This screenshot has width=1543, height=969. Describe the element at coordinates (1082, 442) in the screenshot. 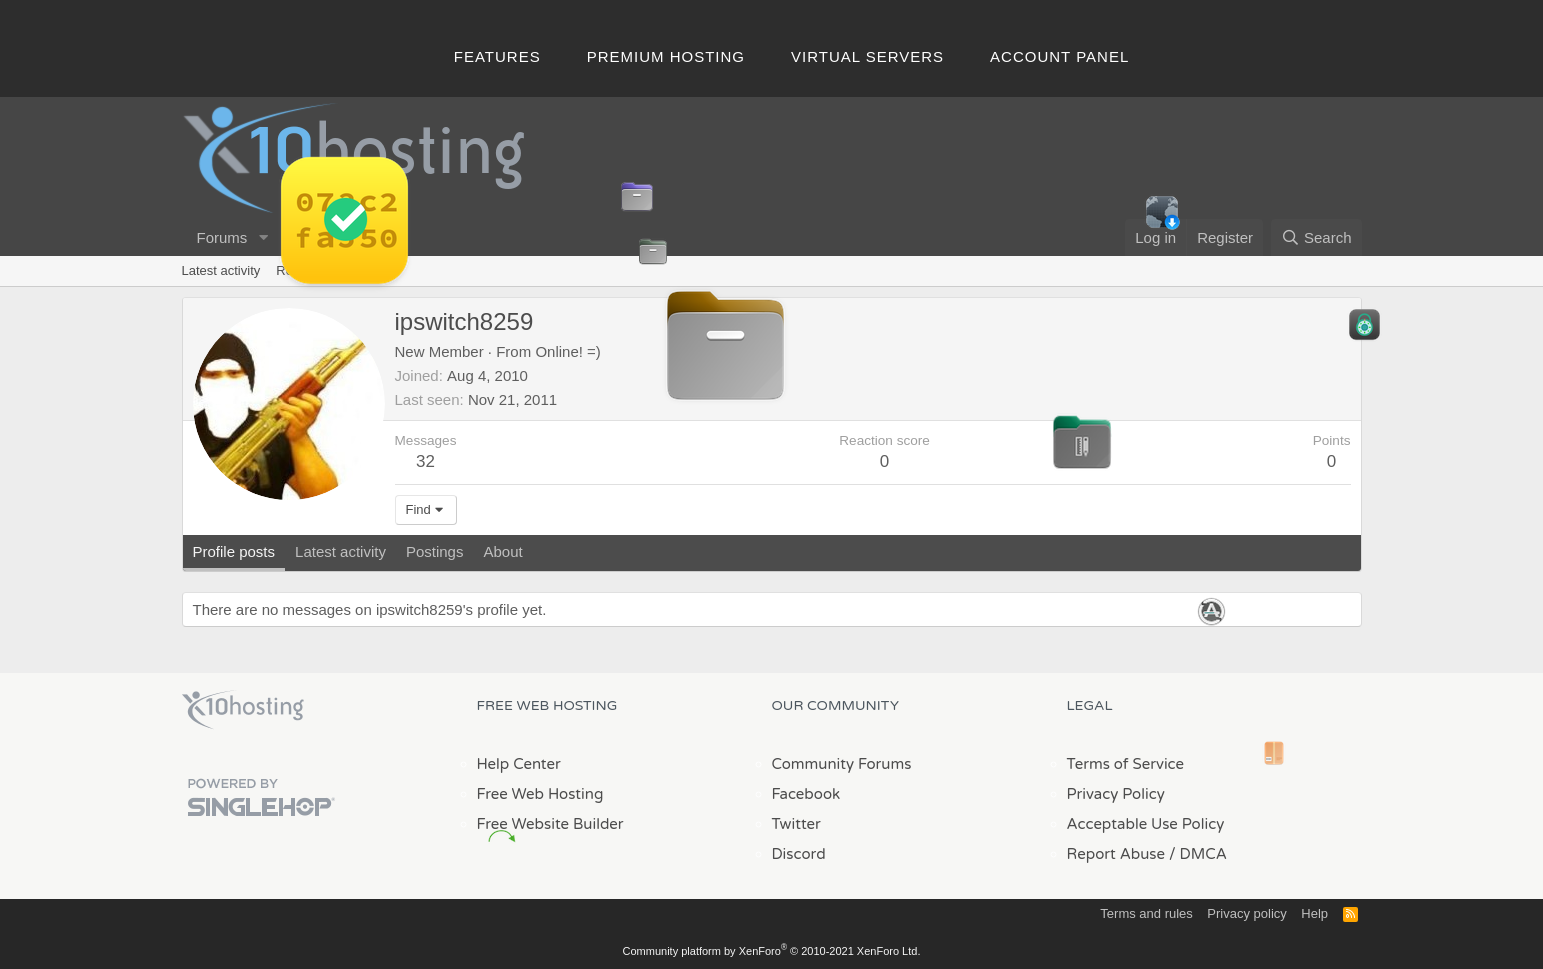

I see `access your templates folder` at that location.